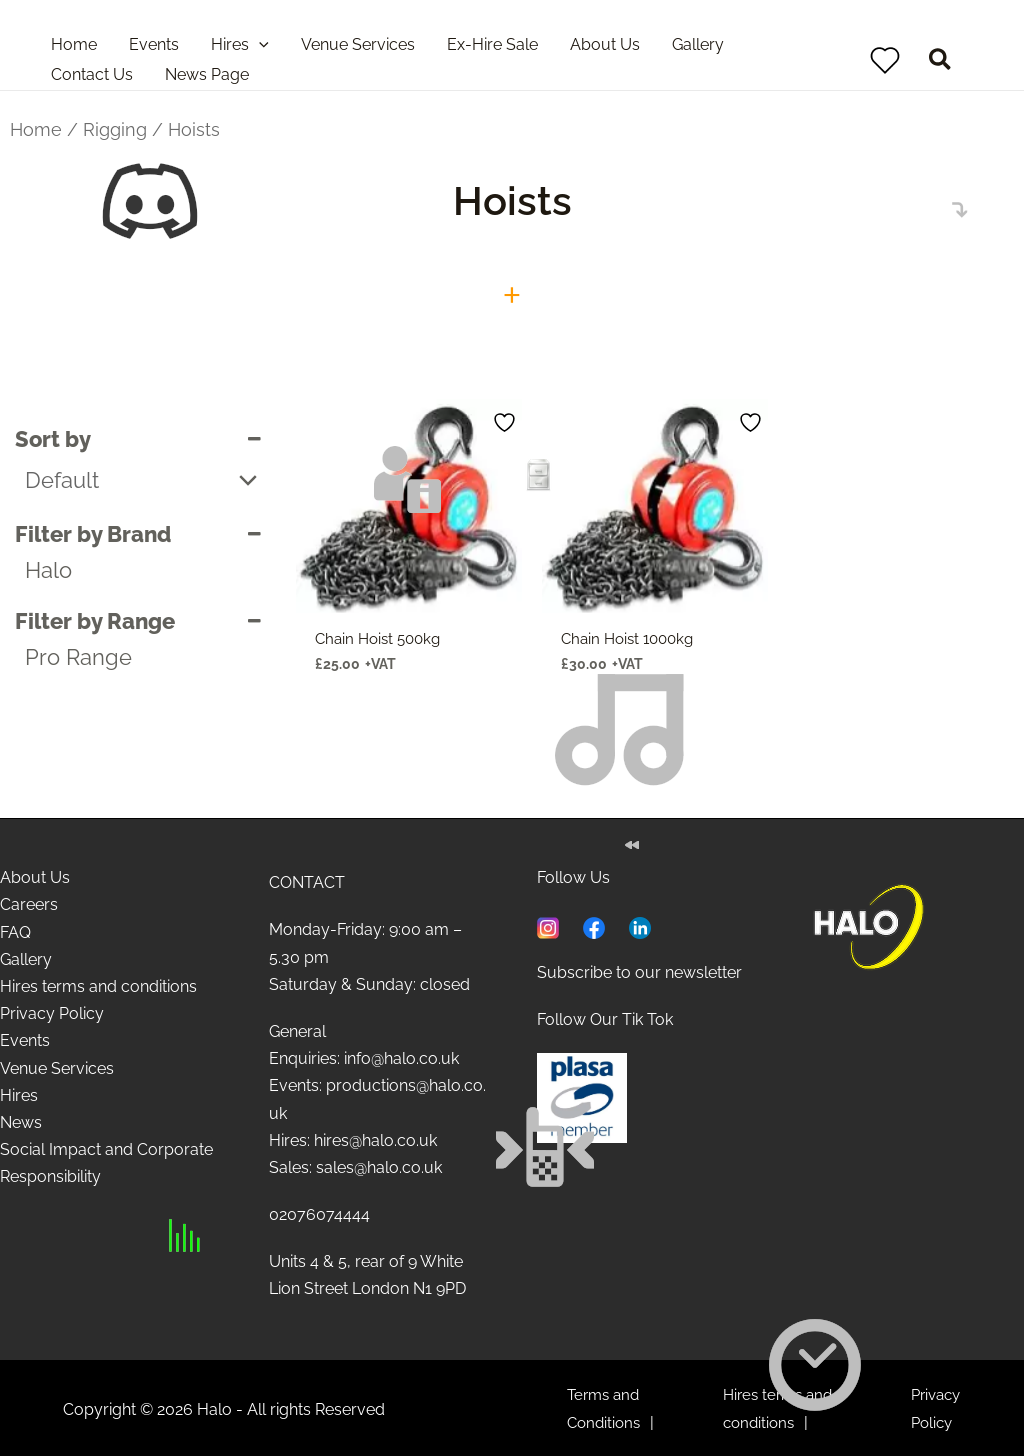 The width and height of the screenshot is (1024, 1456). Describe the element at coordinates (407, 479) in the screenshot. I see `view user profile information` at that location.